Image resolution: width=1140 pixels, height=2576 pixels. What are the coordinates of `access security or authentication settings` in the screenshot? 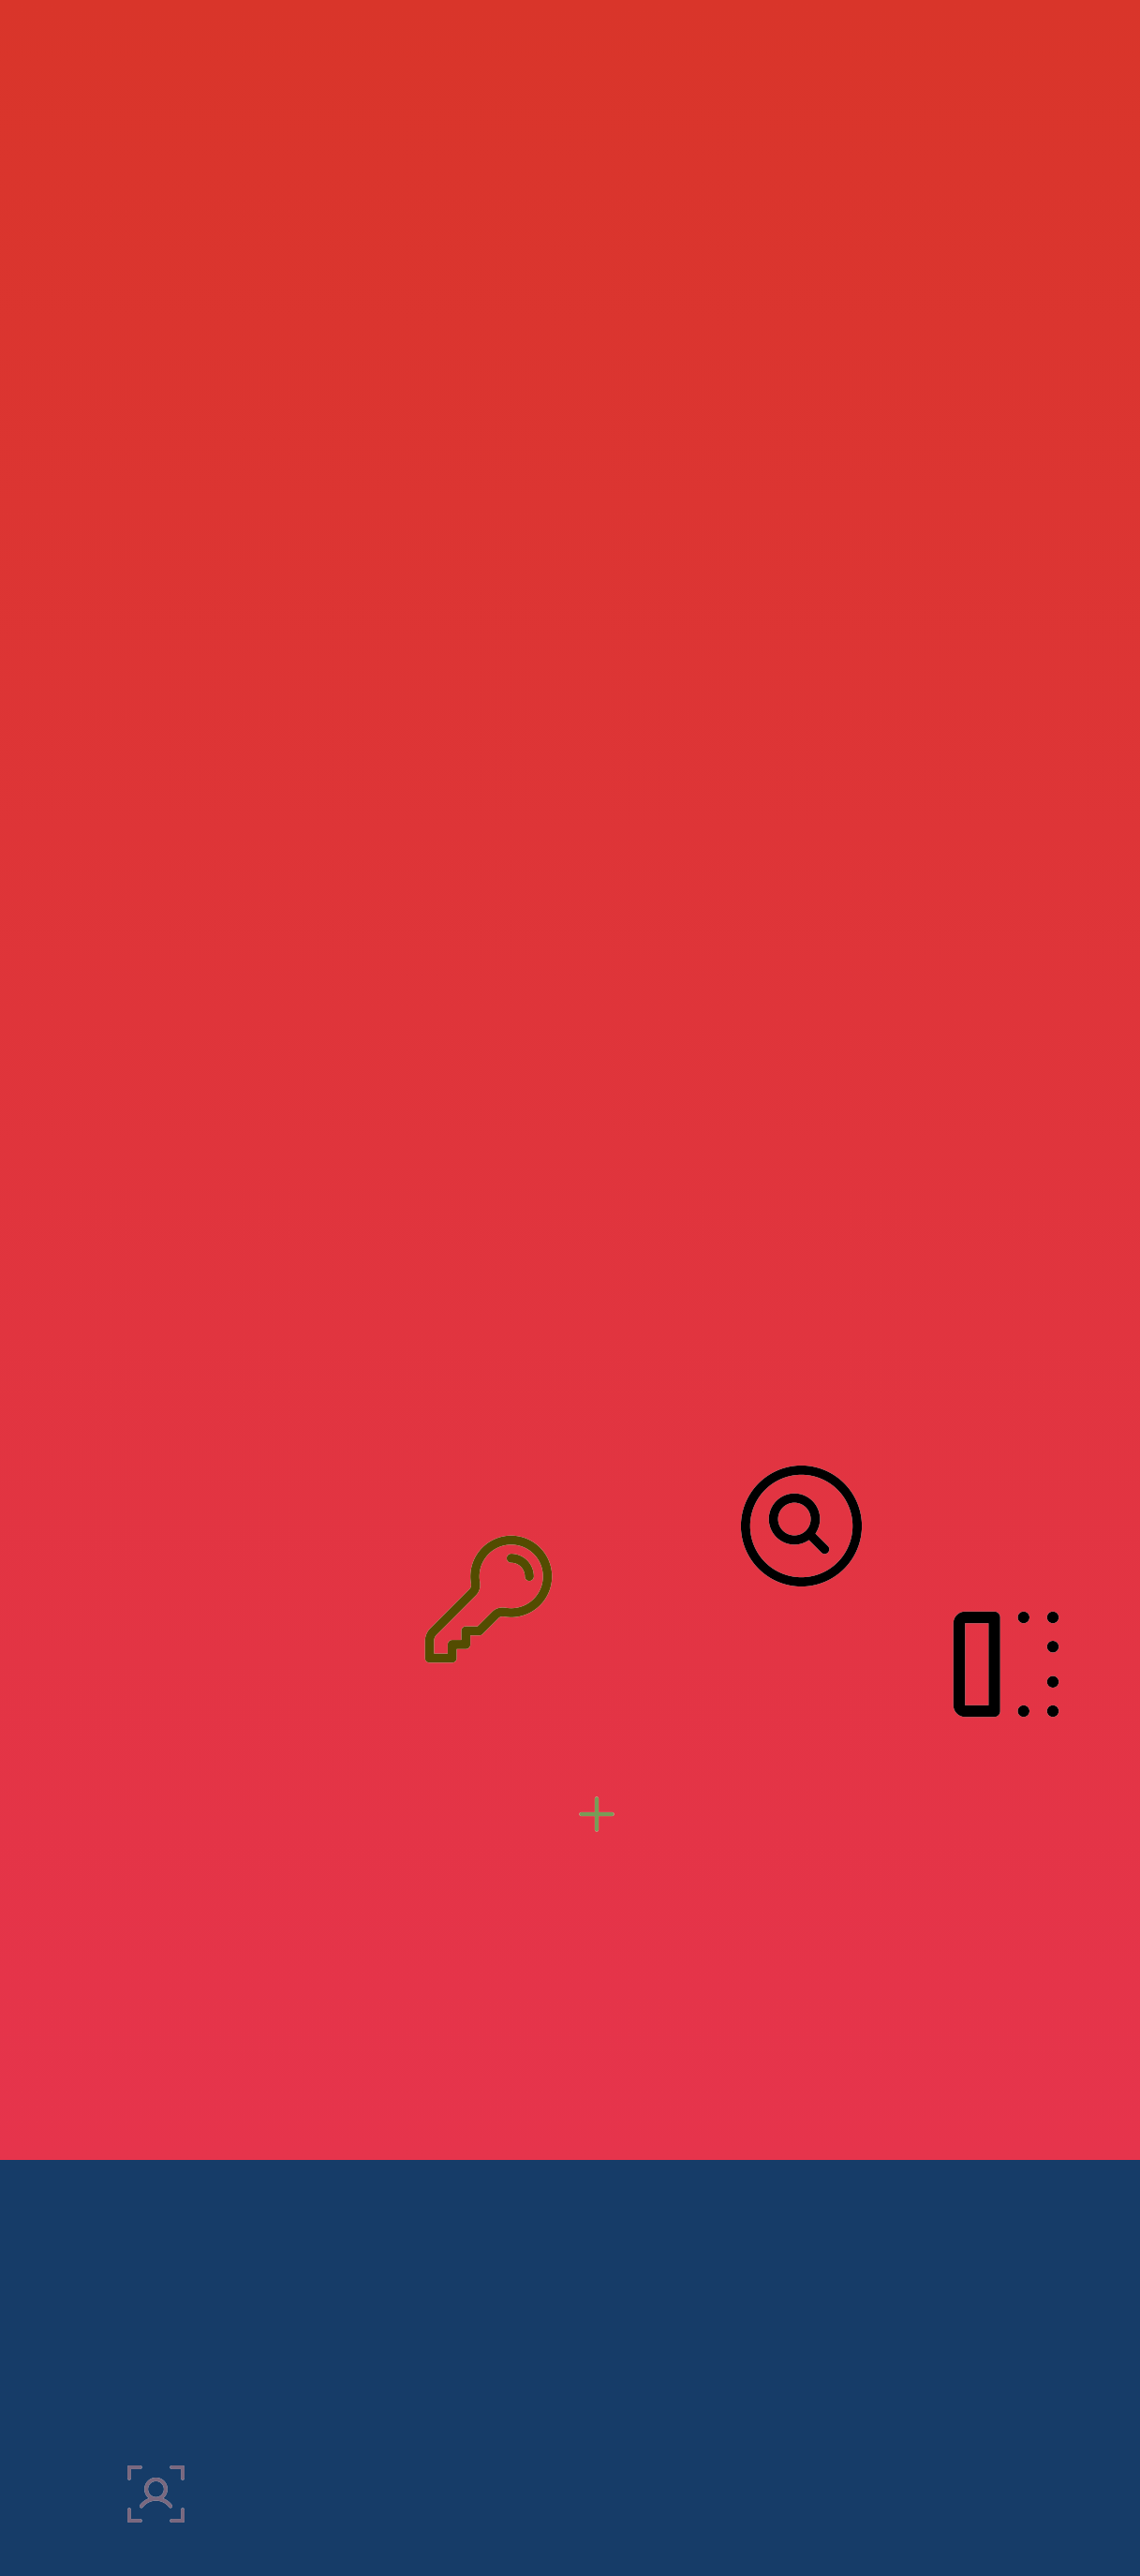 It's located at (488, 1599).